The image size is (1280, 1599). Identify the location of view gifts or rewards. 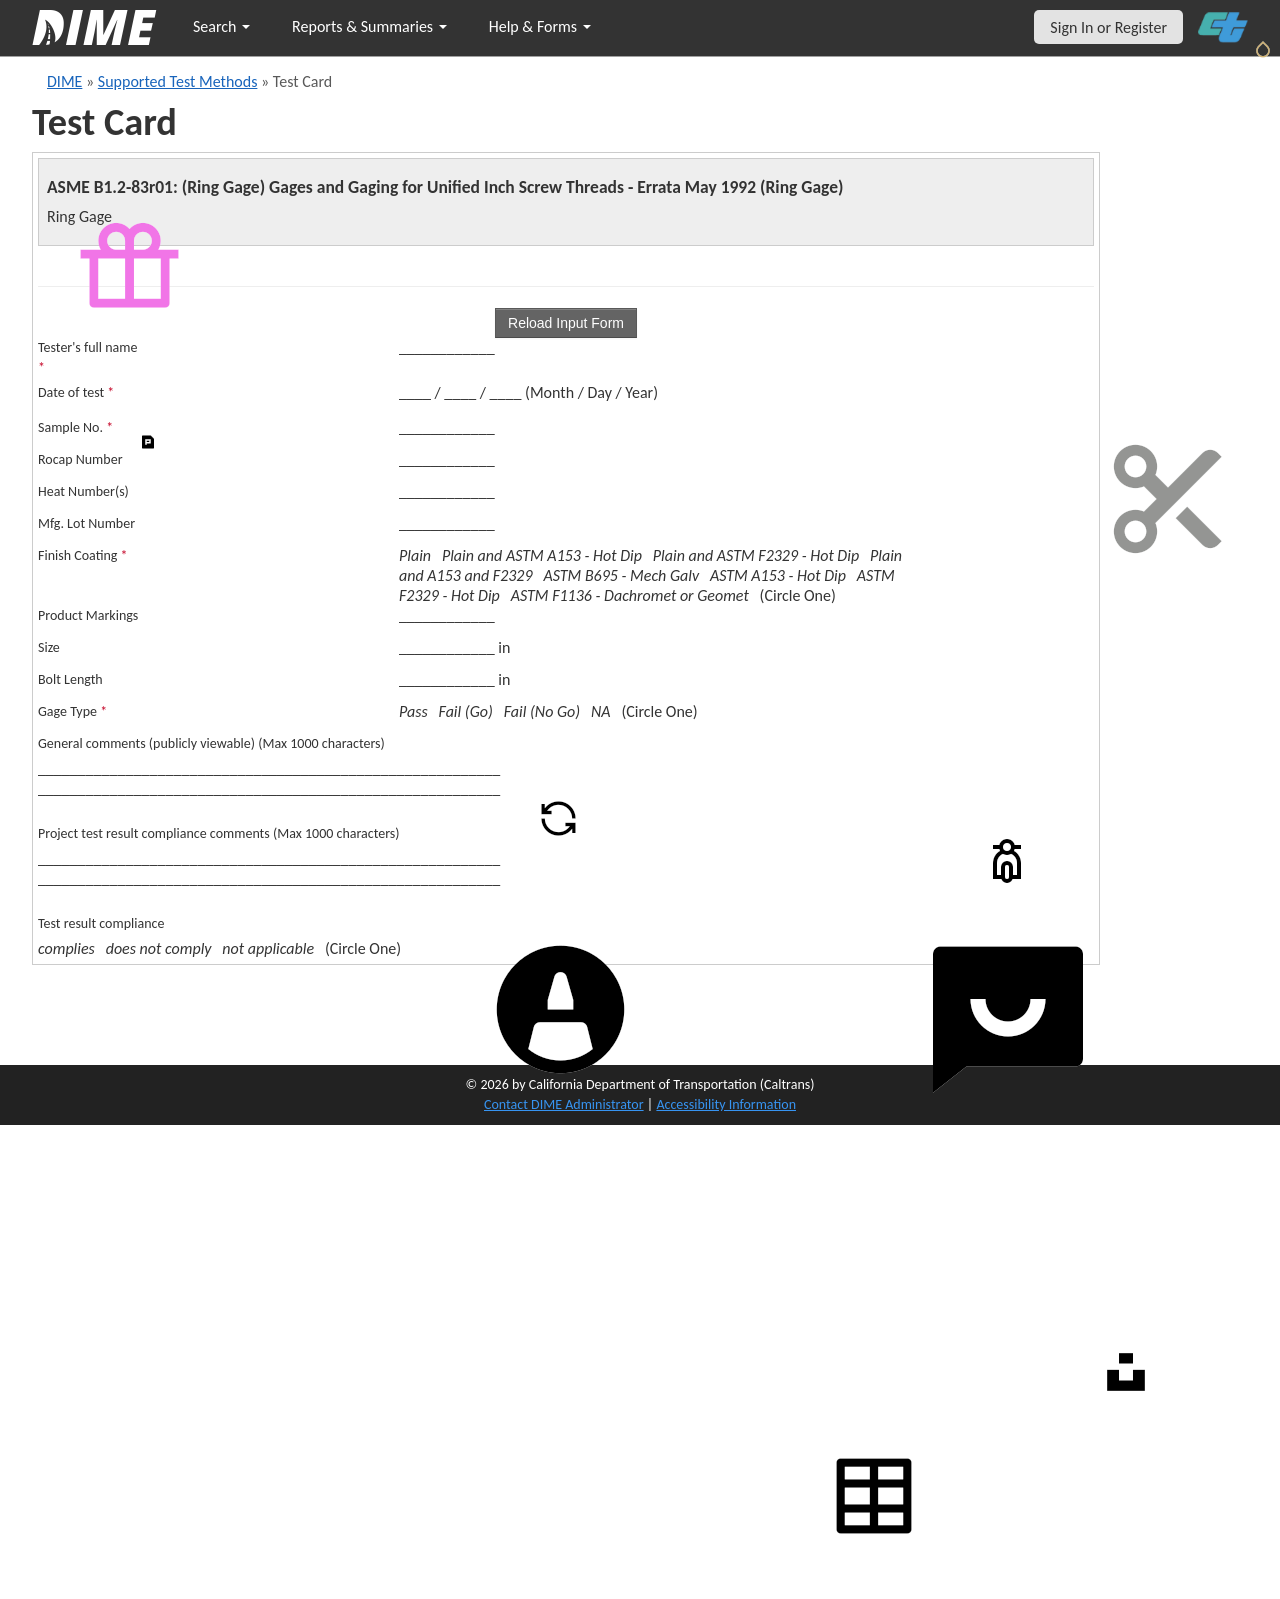
(129, 267).